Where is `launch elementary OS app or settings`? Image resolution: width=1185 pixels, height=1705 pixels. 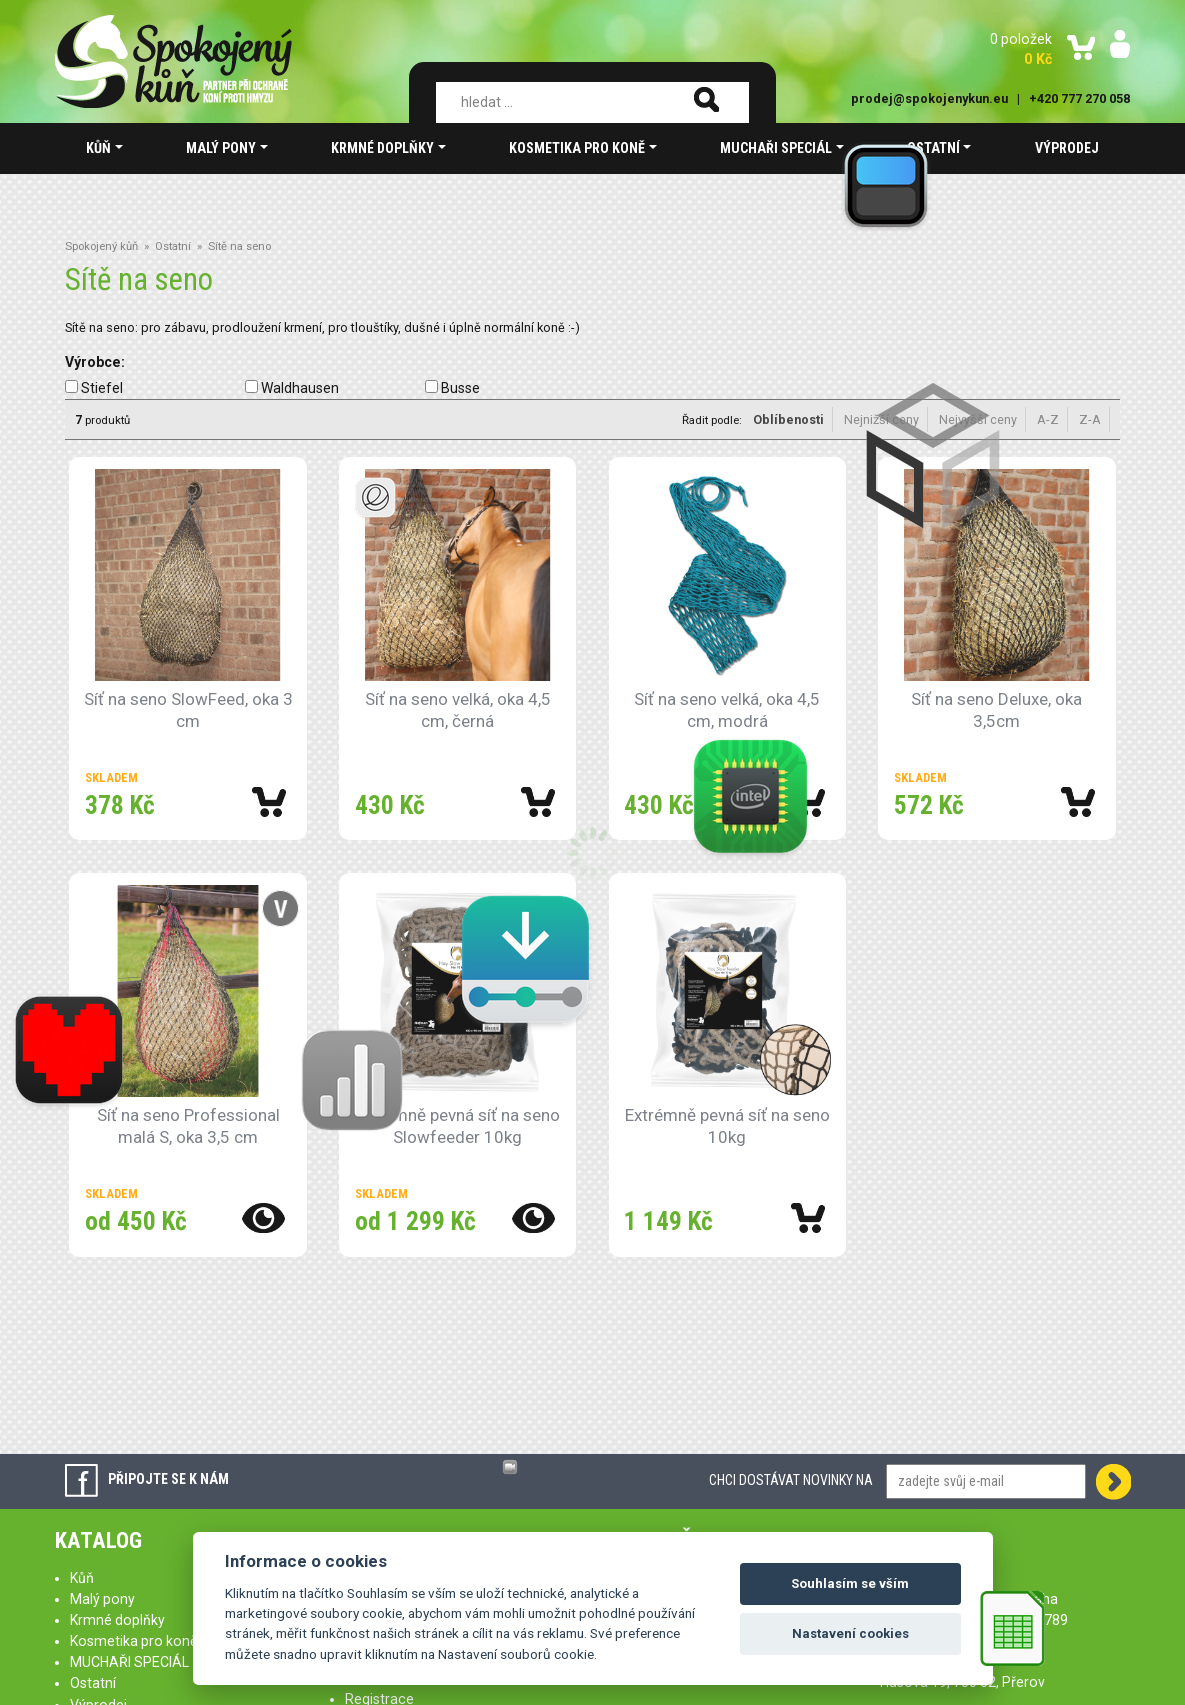
launch elementary OS app or settings is located at coordinates (375, 497).